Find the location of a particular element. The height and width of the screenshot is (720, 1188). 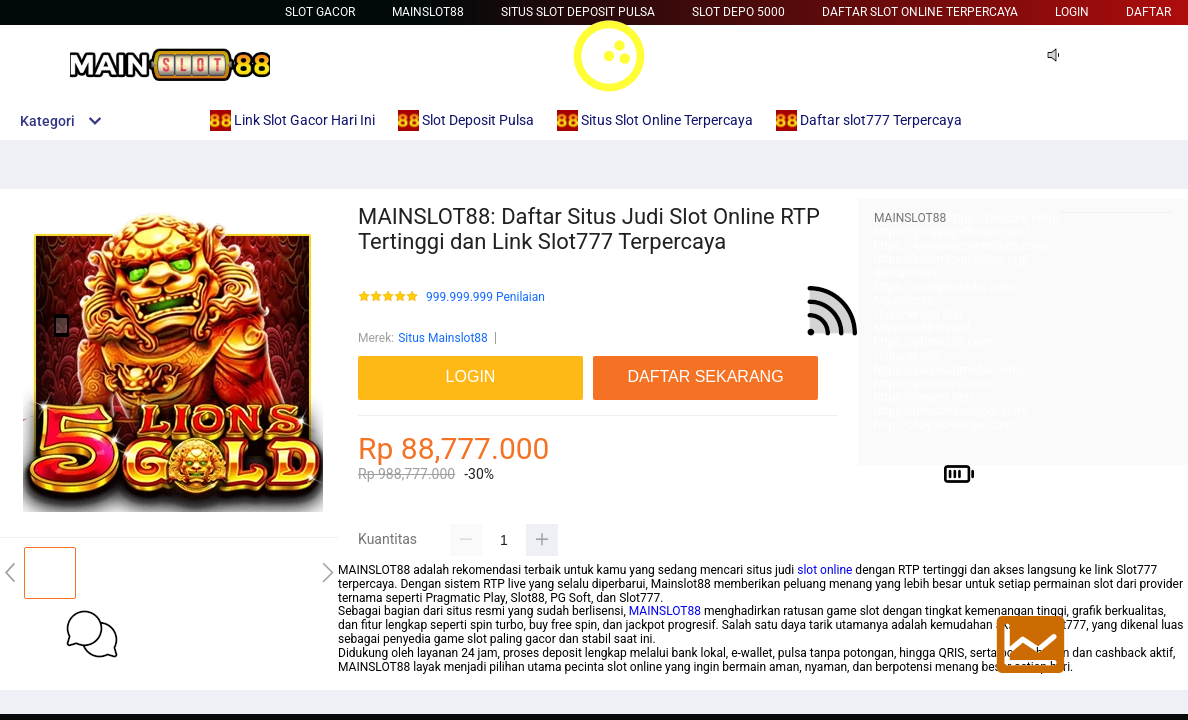

indicates high battery level is located at coordinates (959, 474).